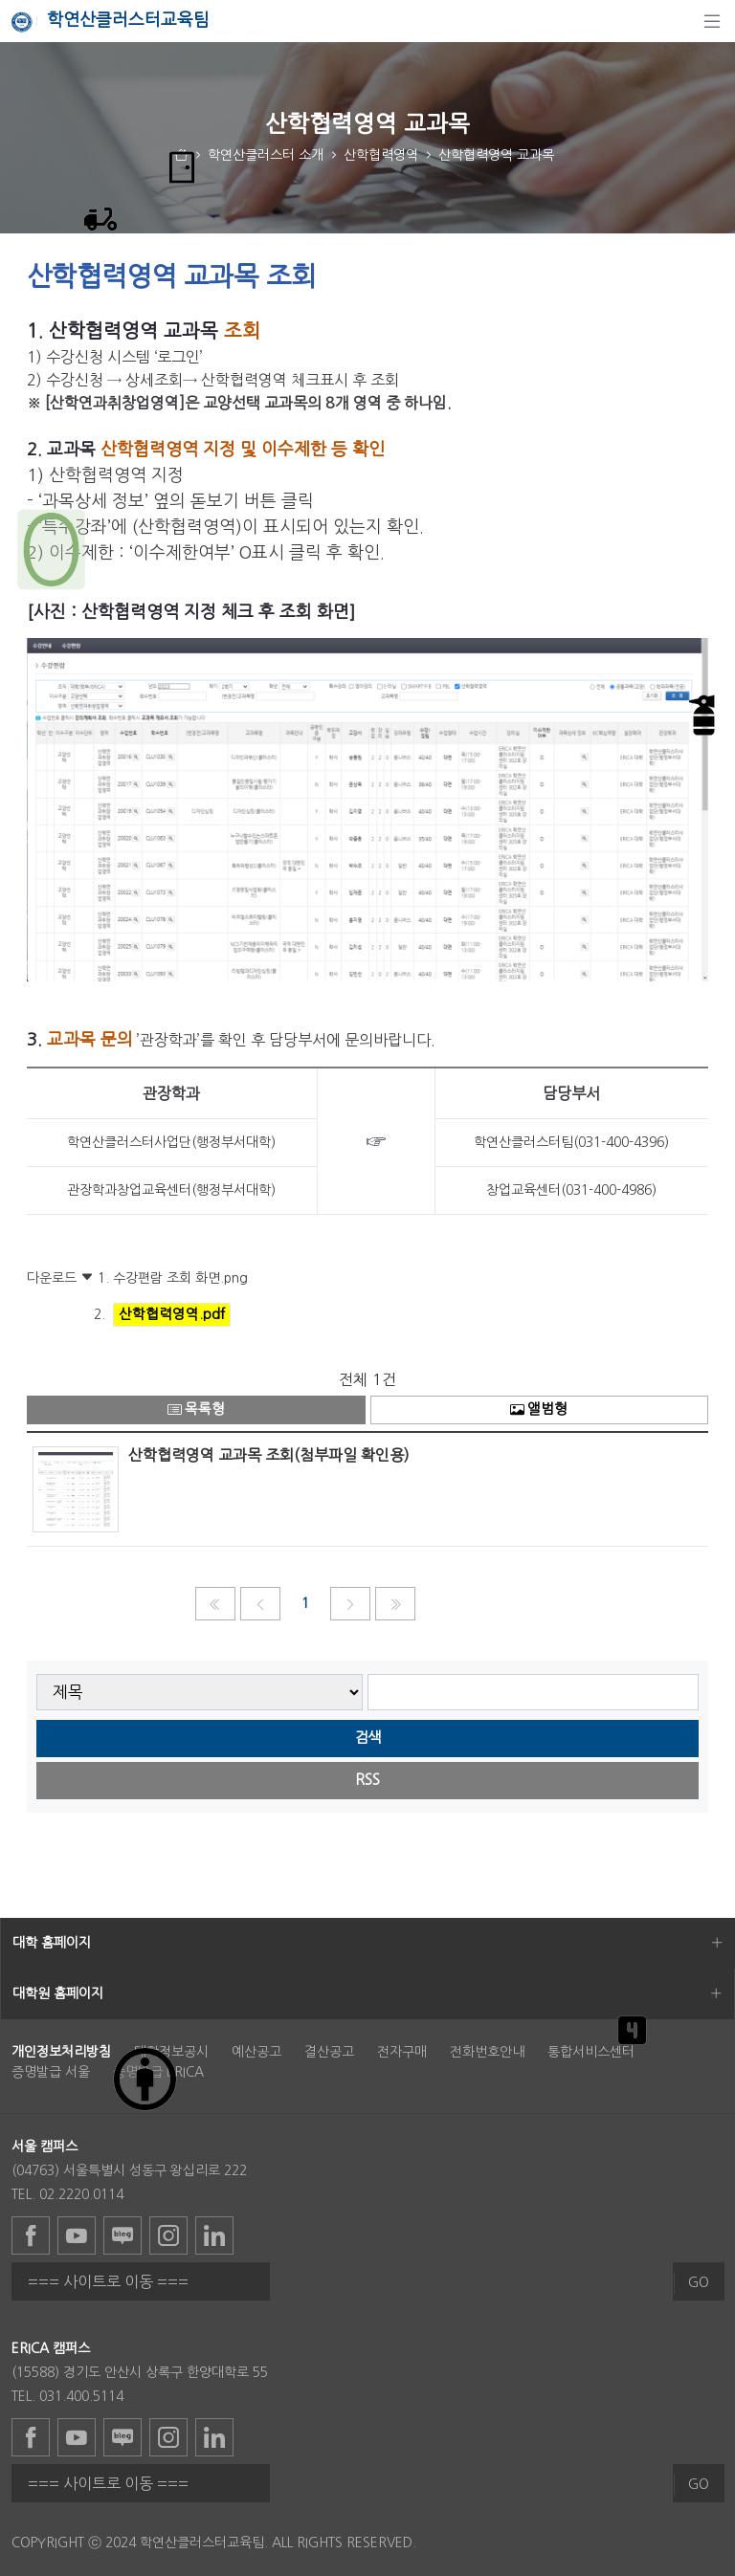 The height and width of the screenshot is (2576, 735). I want to click on select filter or preset number 4, so click(632, 2030).